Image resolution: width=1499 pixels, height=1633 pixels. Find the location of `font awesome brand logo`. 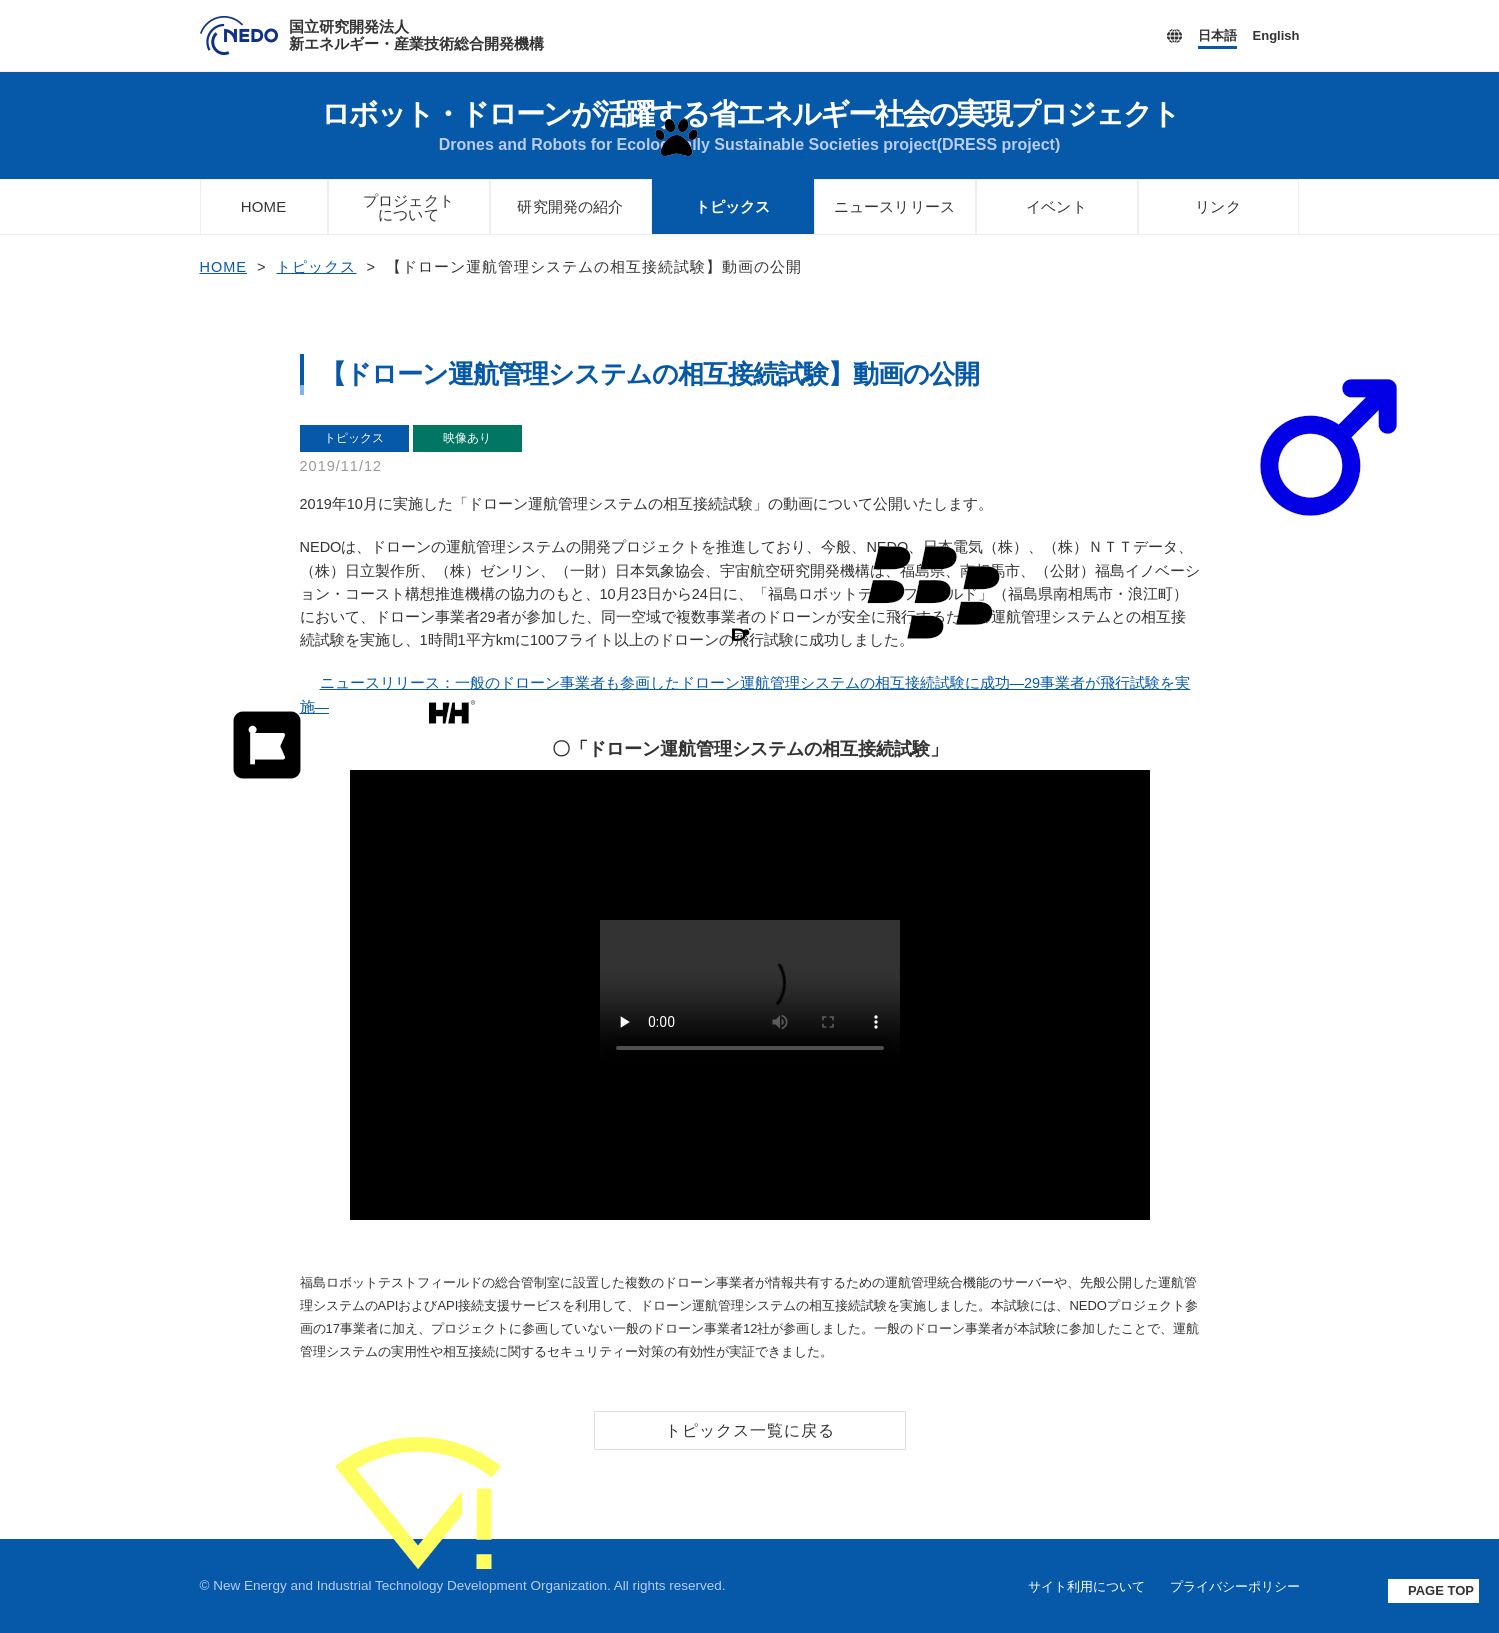

font awesome brand logo is located at coordinates (267, 745).